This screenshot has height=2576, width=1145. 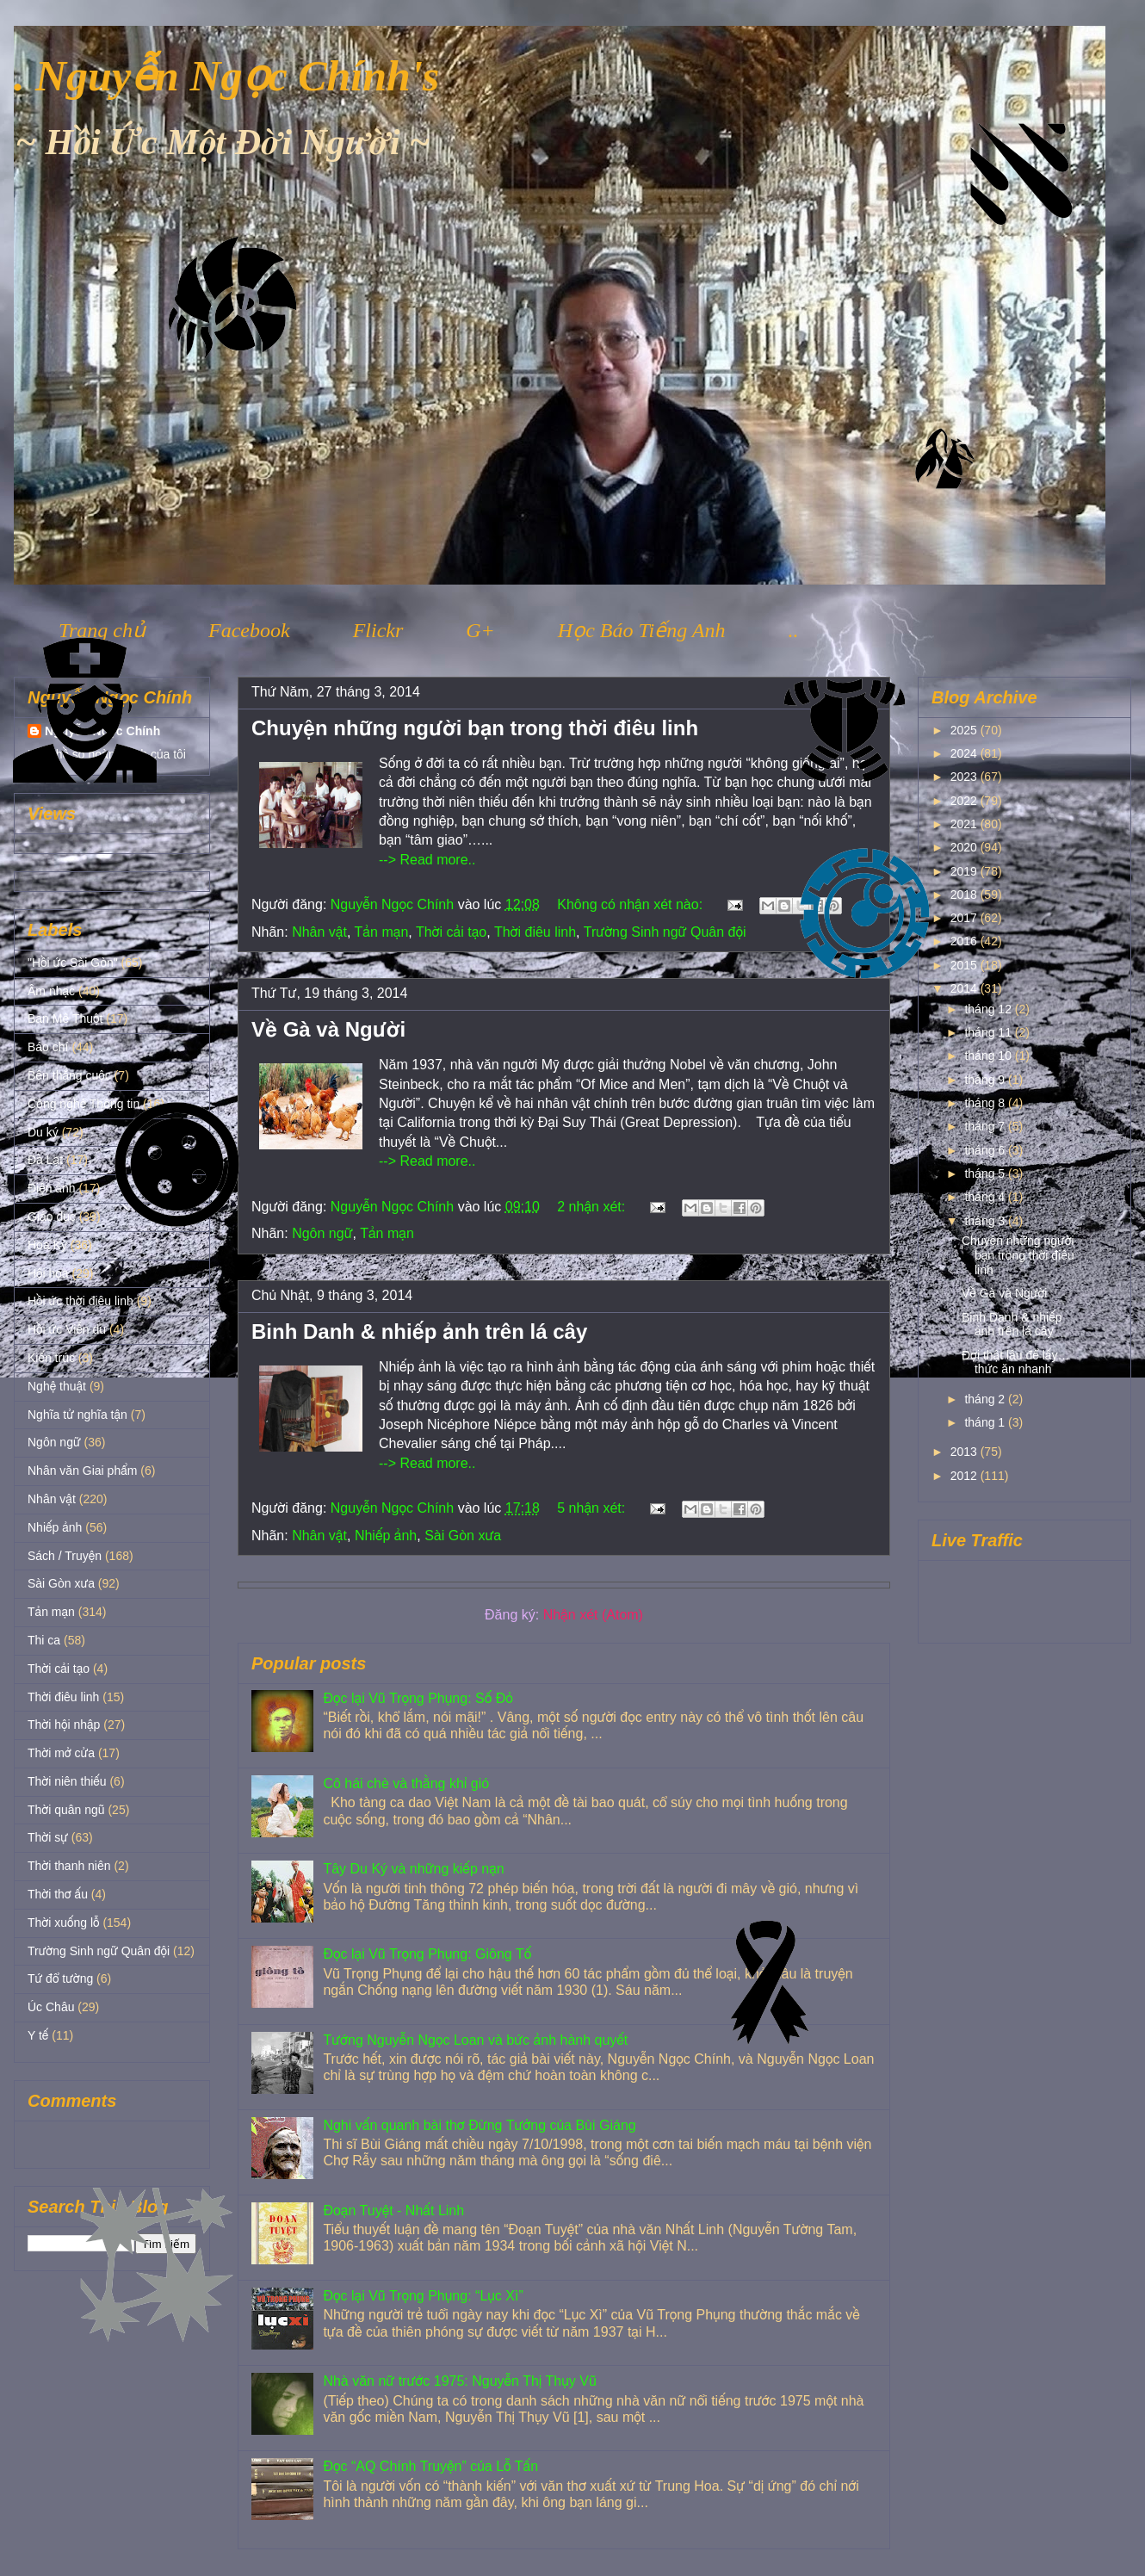 I want to click on indicates laser or energy weapon effect, so click(x=158, y=2265).